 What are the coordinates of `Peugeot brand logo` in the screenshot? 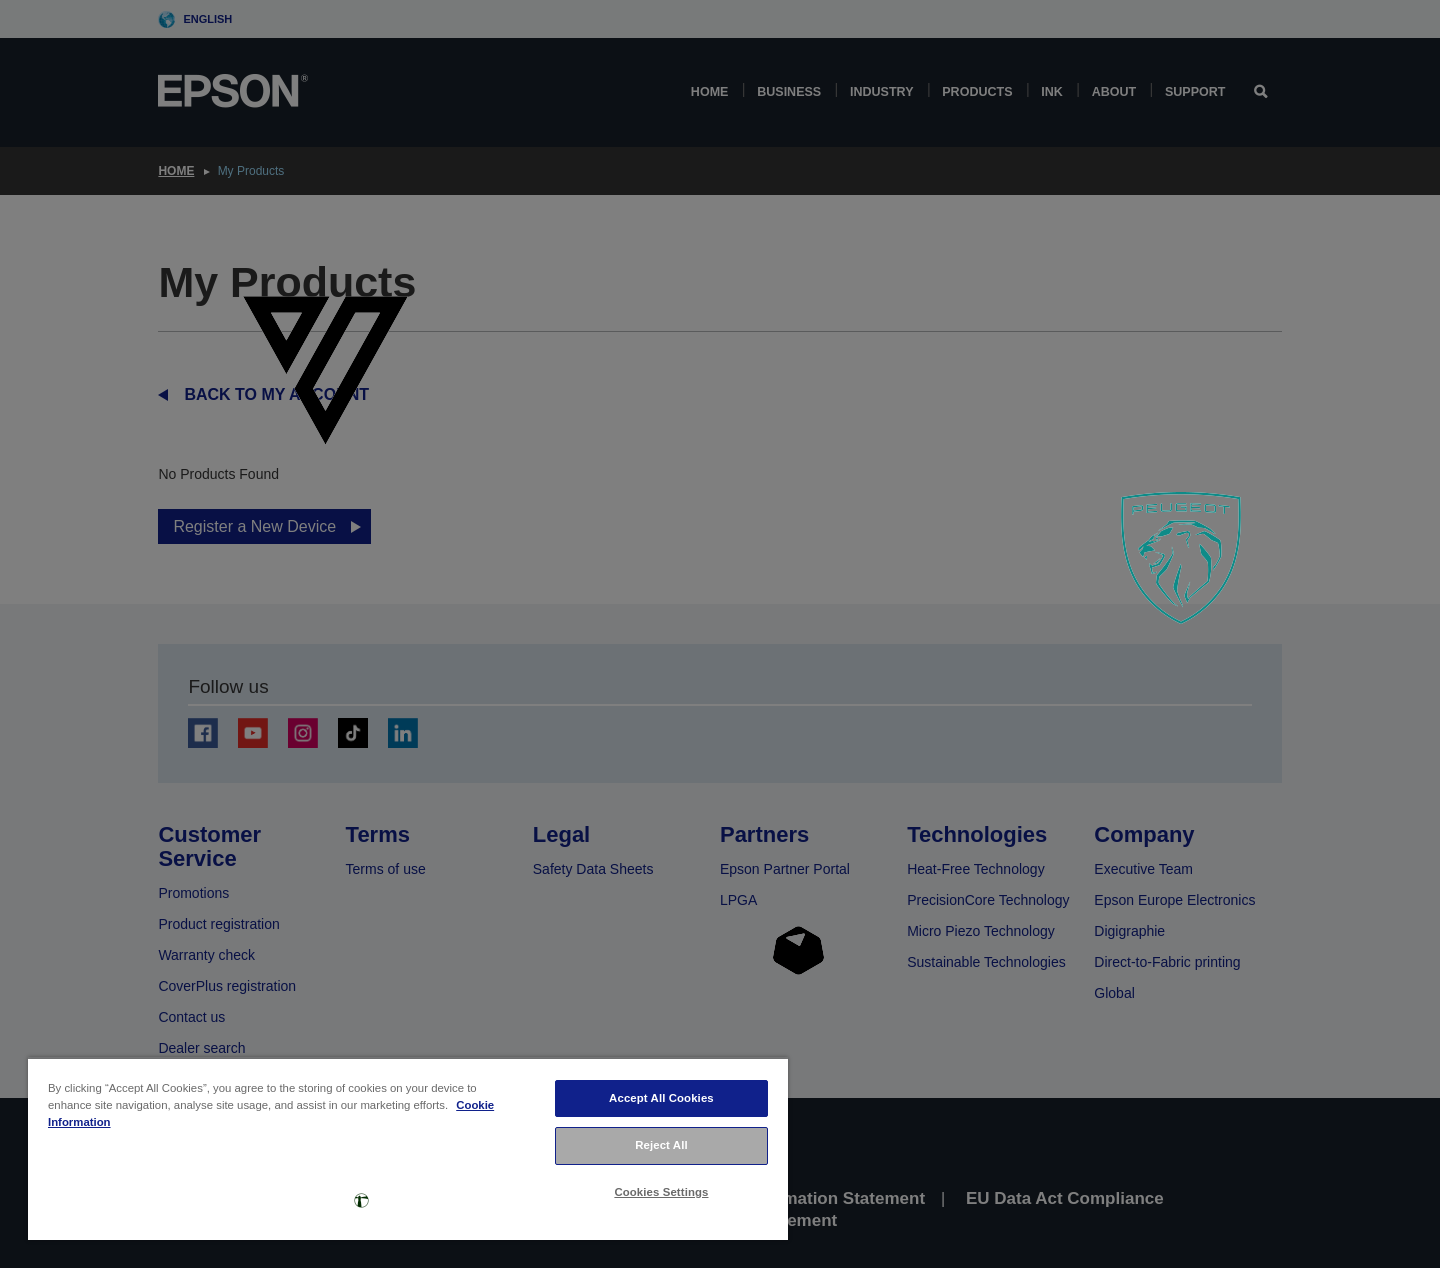 It's located at (1181, 558).